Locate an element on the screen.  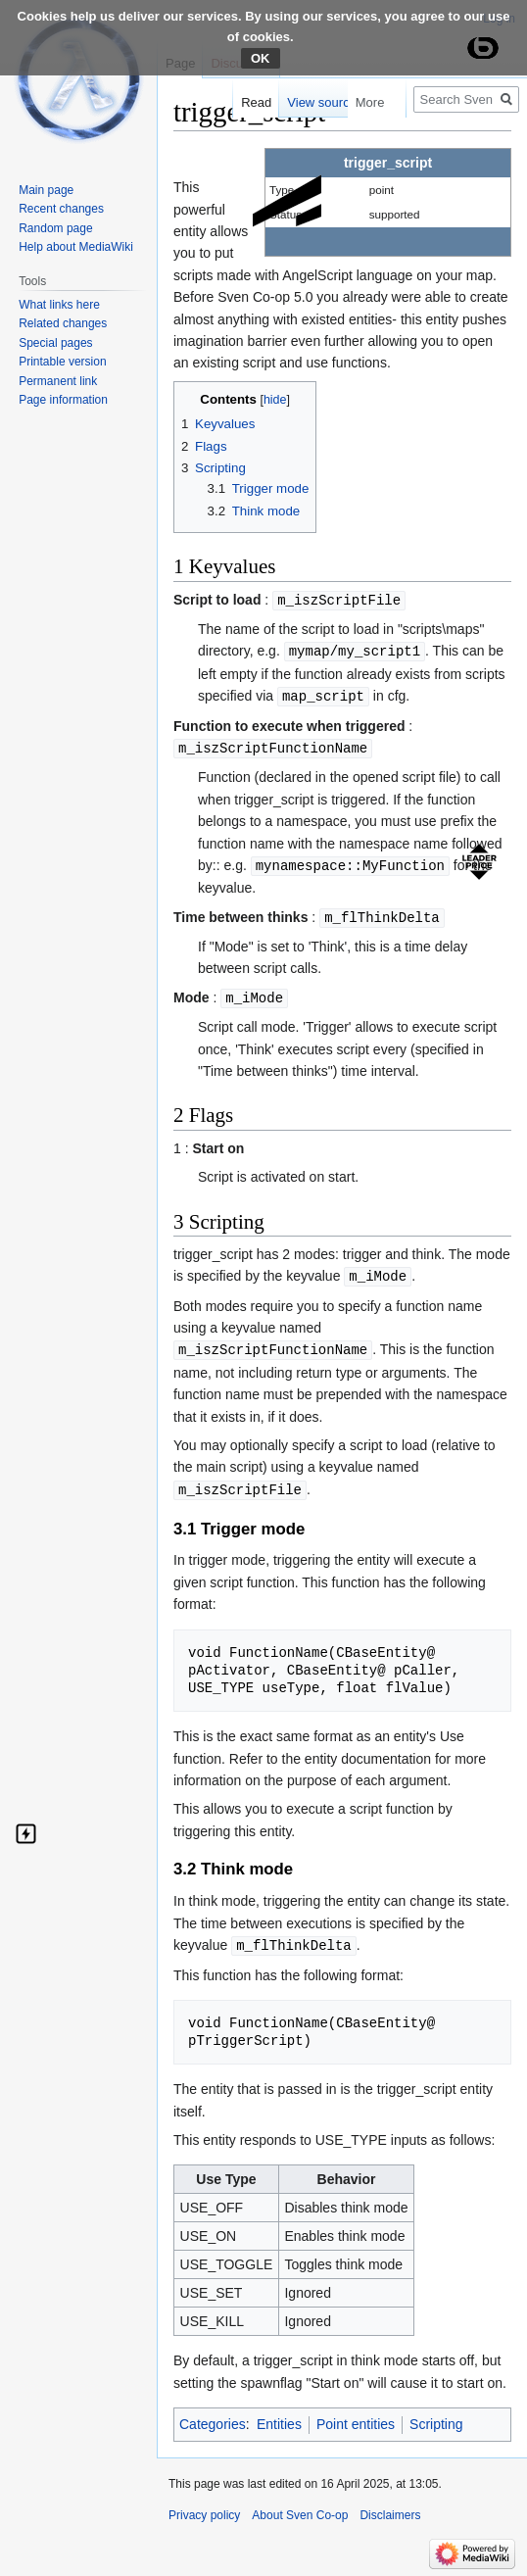
boulanger brand logo is located at coordinates (483, 48).